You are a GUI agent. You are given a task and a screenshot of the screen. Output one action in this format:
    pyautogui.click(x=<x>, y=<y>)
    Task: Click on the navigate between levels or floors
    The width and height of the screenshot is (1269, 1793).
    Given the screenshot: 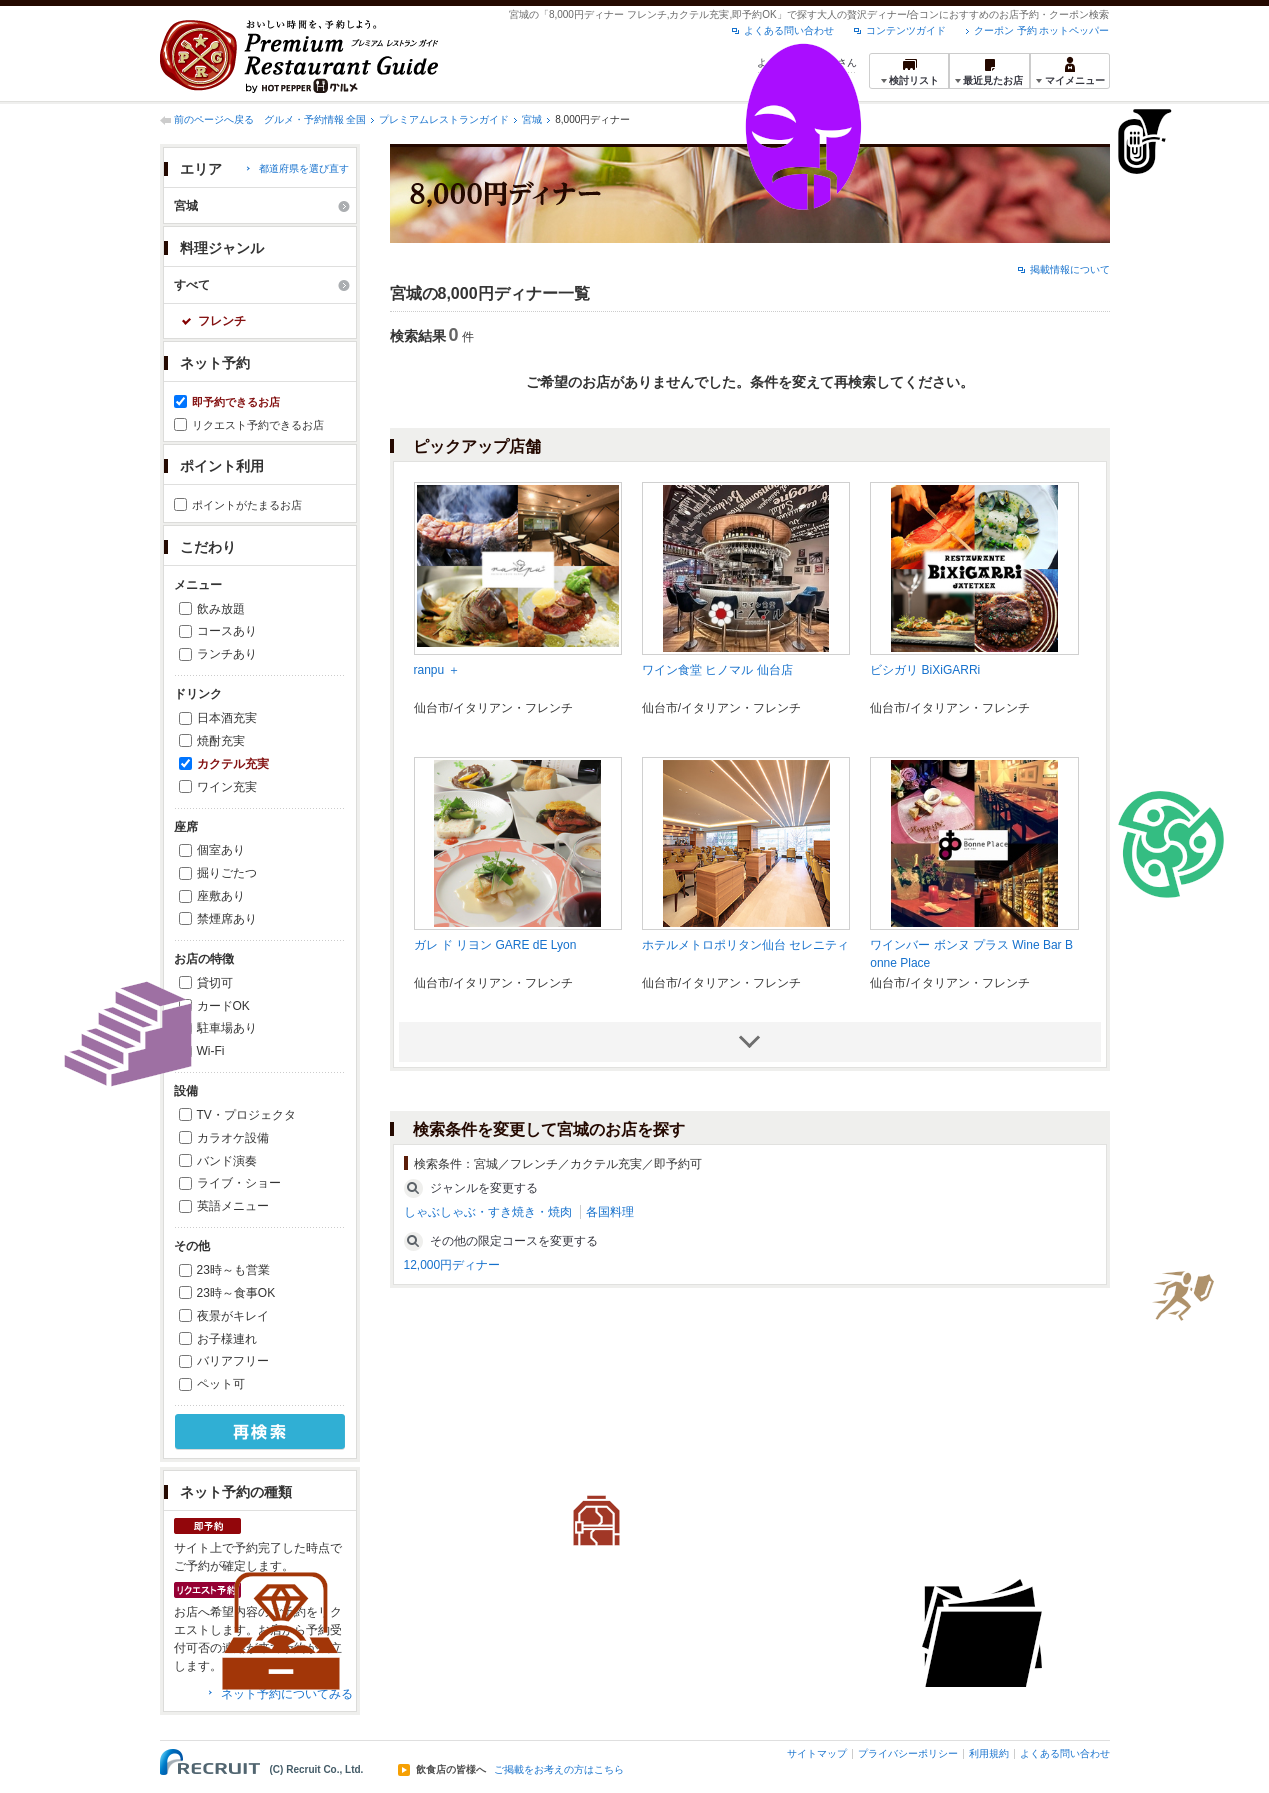 What is the action you would take?
    pyautogui.click(x=128, y=1034)
    